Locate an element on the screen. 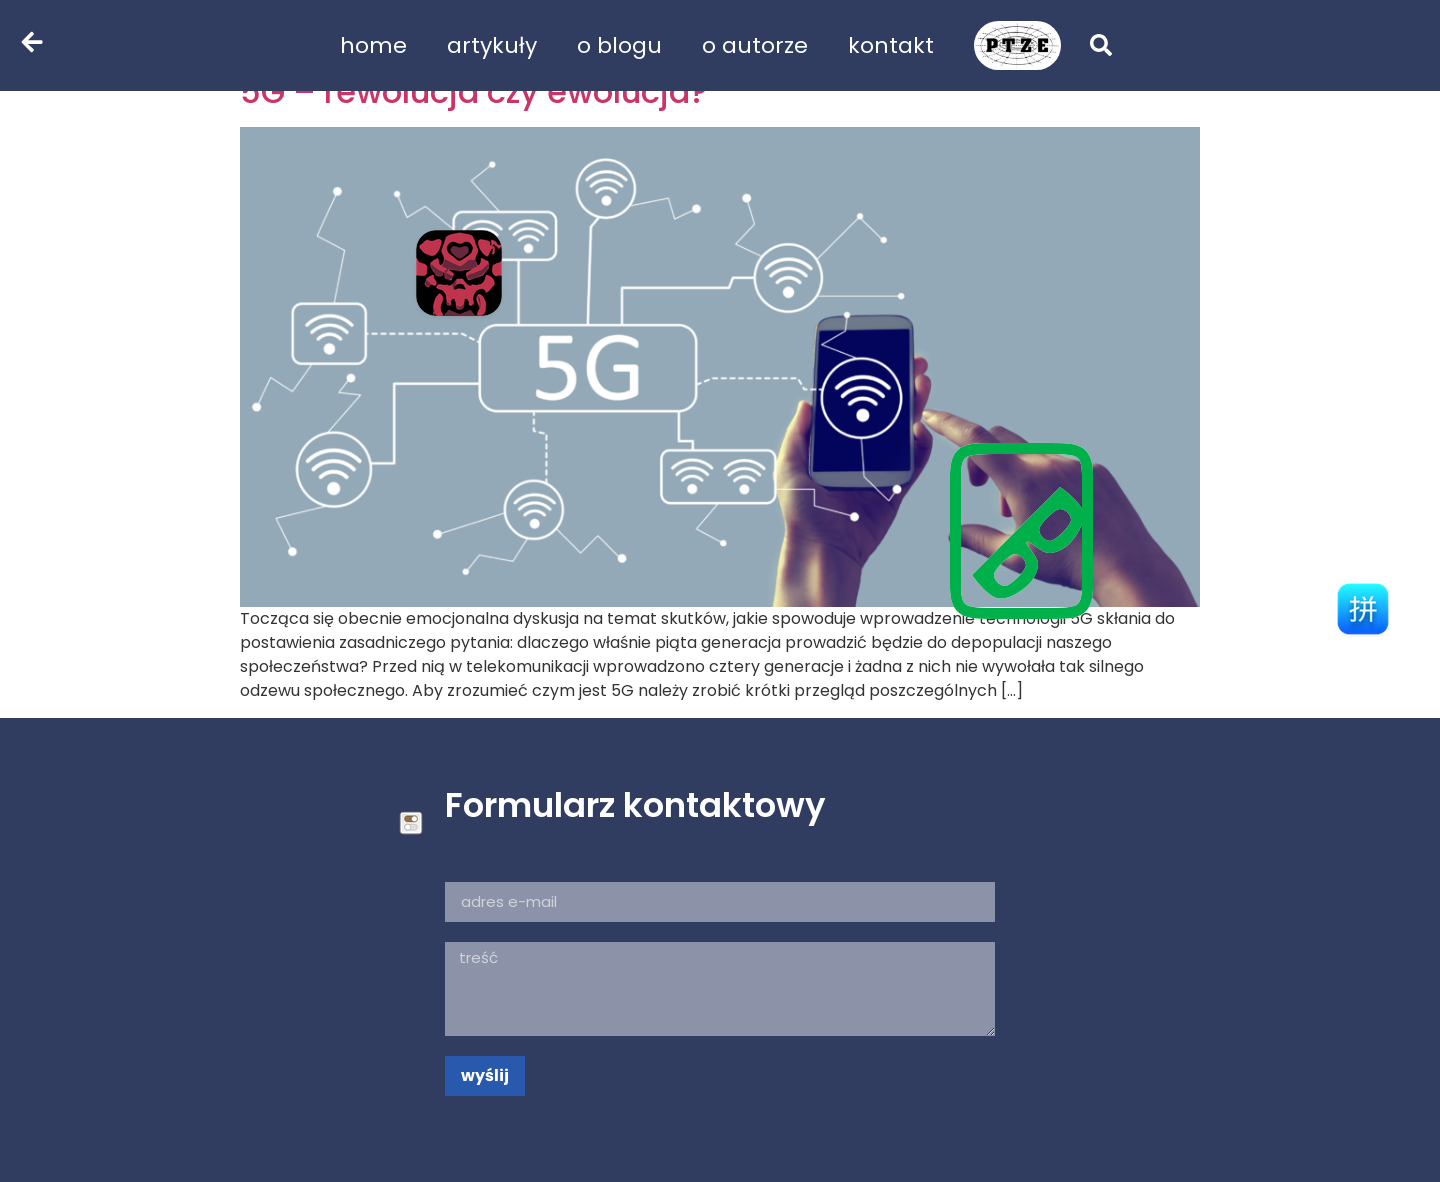 Image resolution: width=1440 pixels, height=1182 pixels. open the documents app is located at coordinates (1027, 531).